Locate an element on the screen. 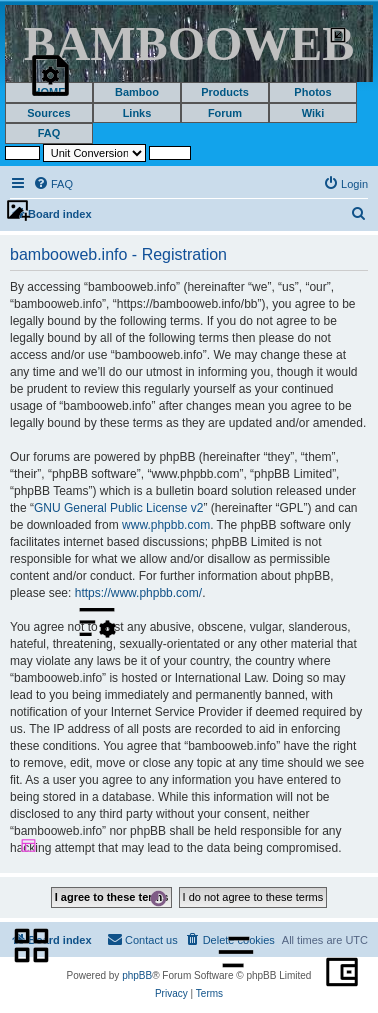  access file settings or preferences is located at coordinates (50, 75).